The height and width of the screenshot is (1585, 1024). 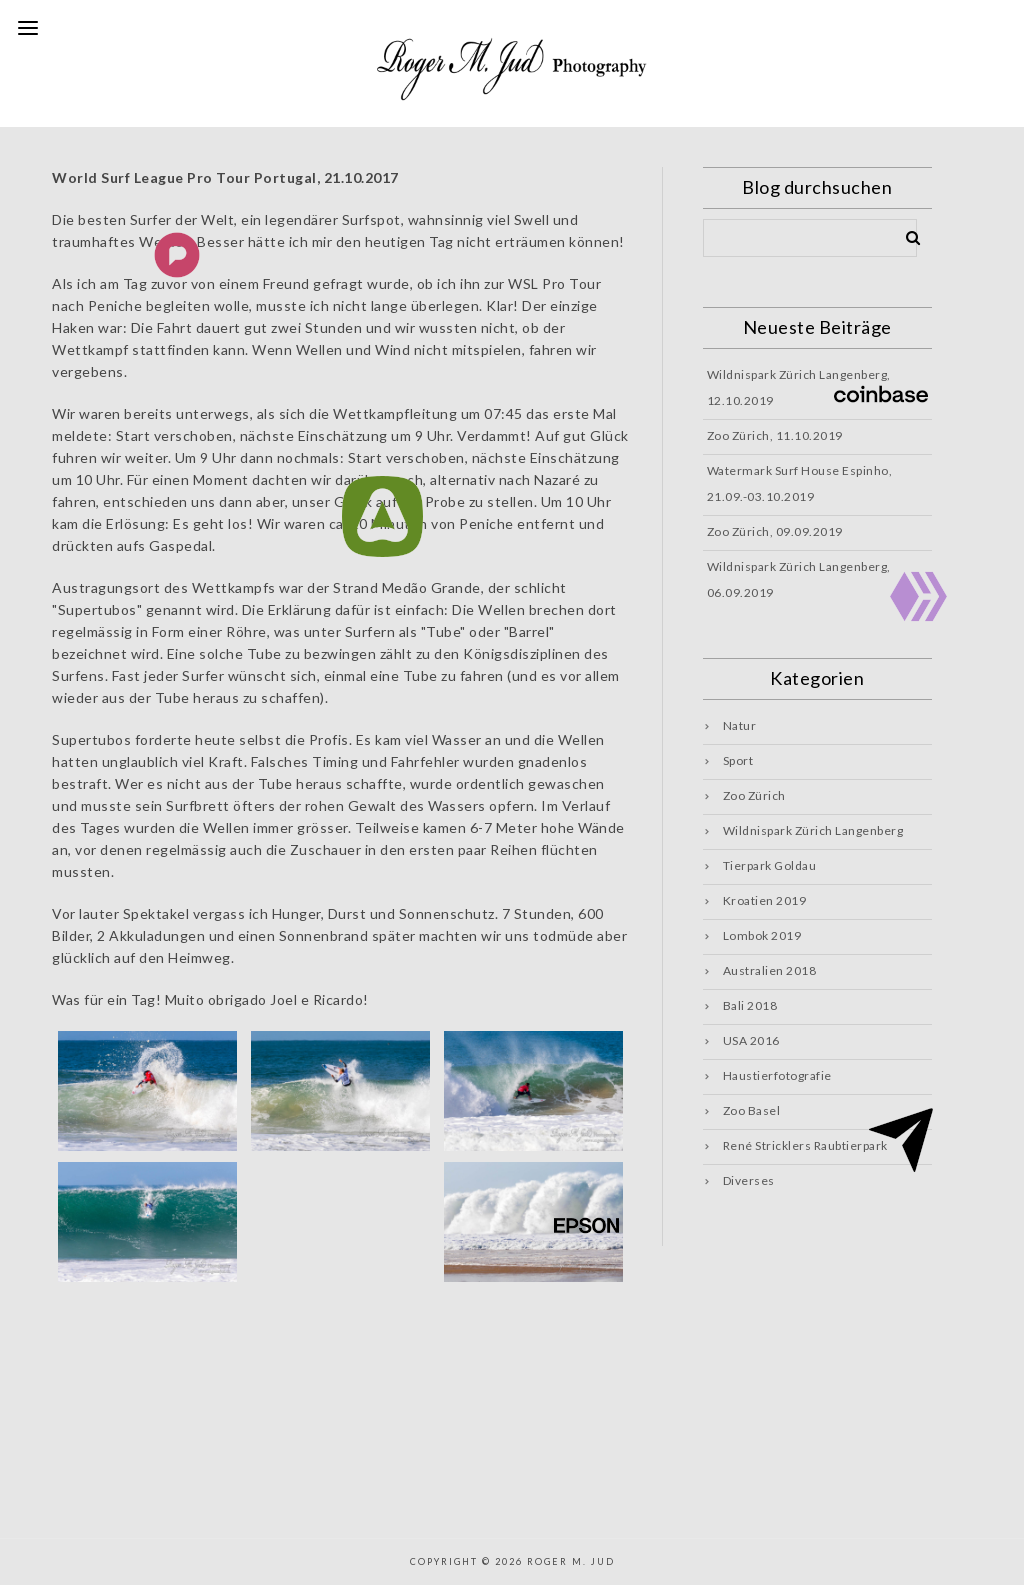 What do you see at coordinates (881, 394) in the screenshot?
I see `open the Coinbase app` at bounding box center [881, 394].